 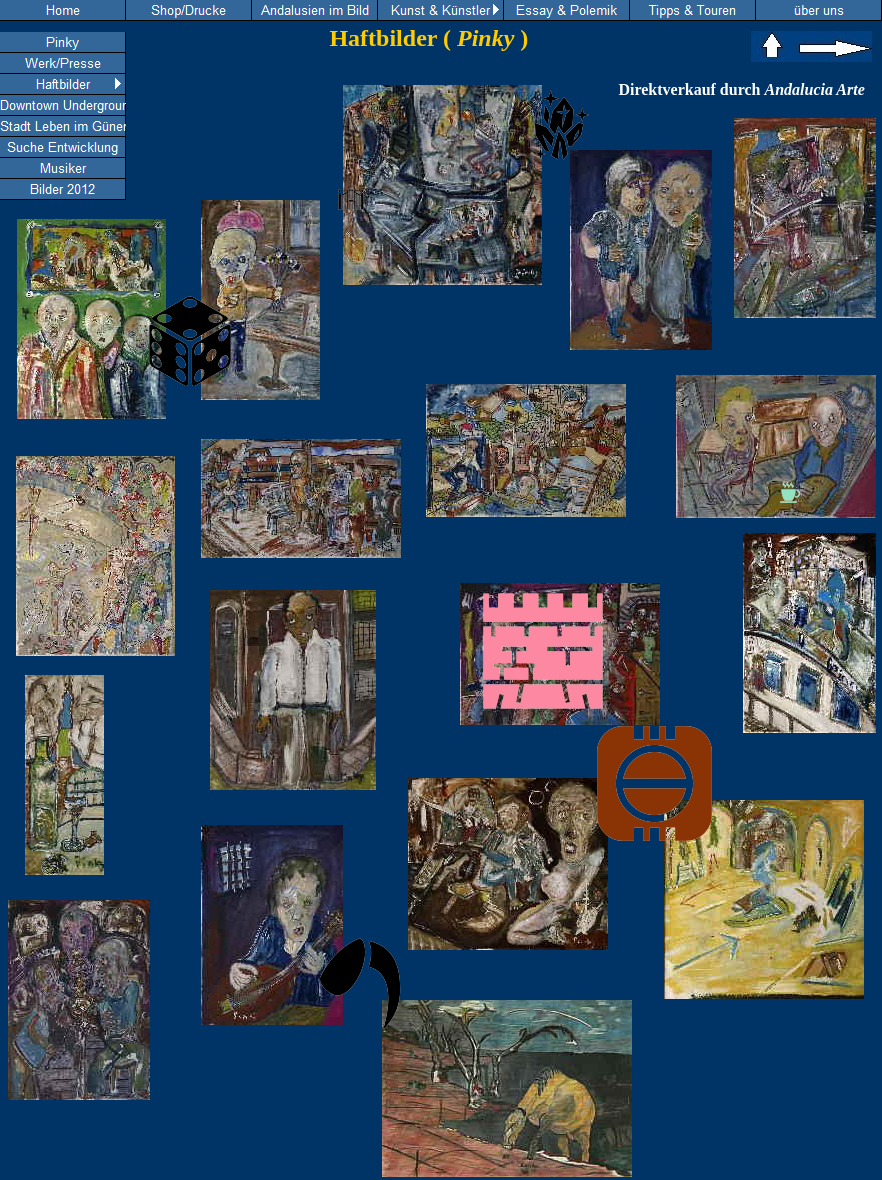 I want to click on view collected minerals or crystals, so click(x=562, y=125).